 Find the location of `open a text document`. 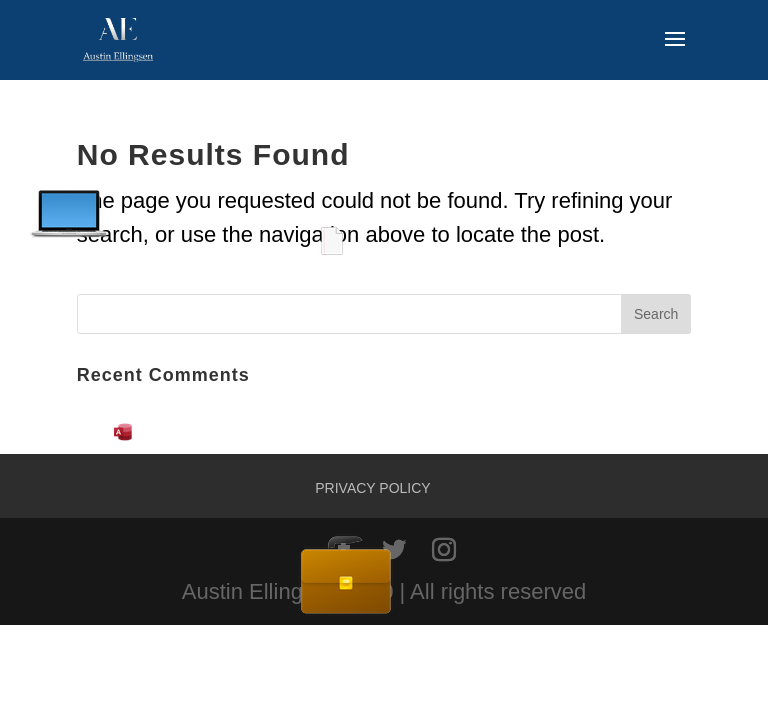

open a text document is located at coordinates (332, 241).